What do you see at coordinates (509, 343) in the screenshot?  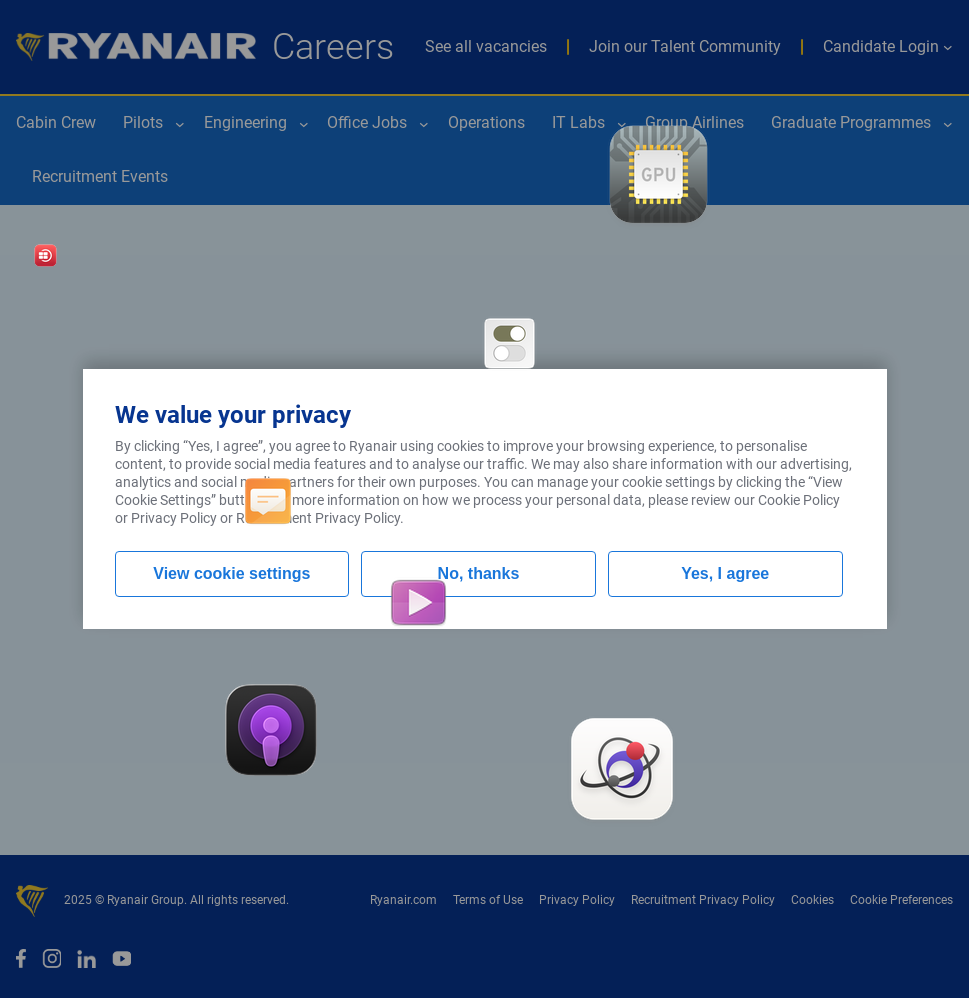 I see `open system settings or preferences` at bounding box center [509, 343].